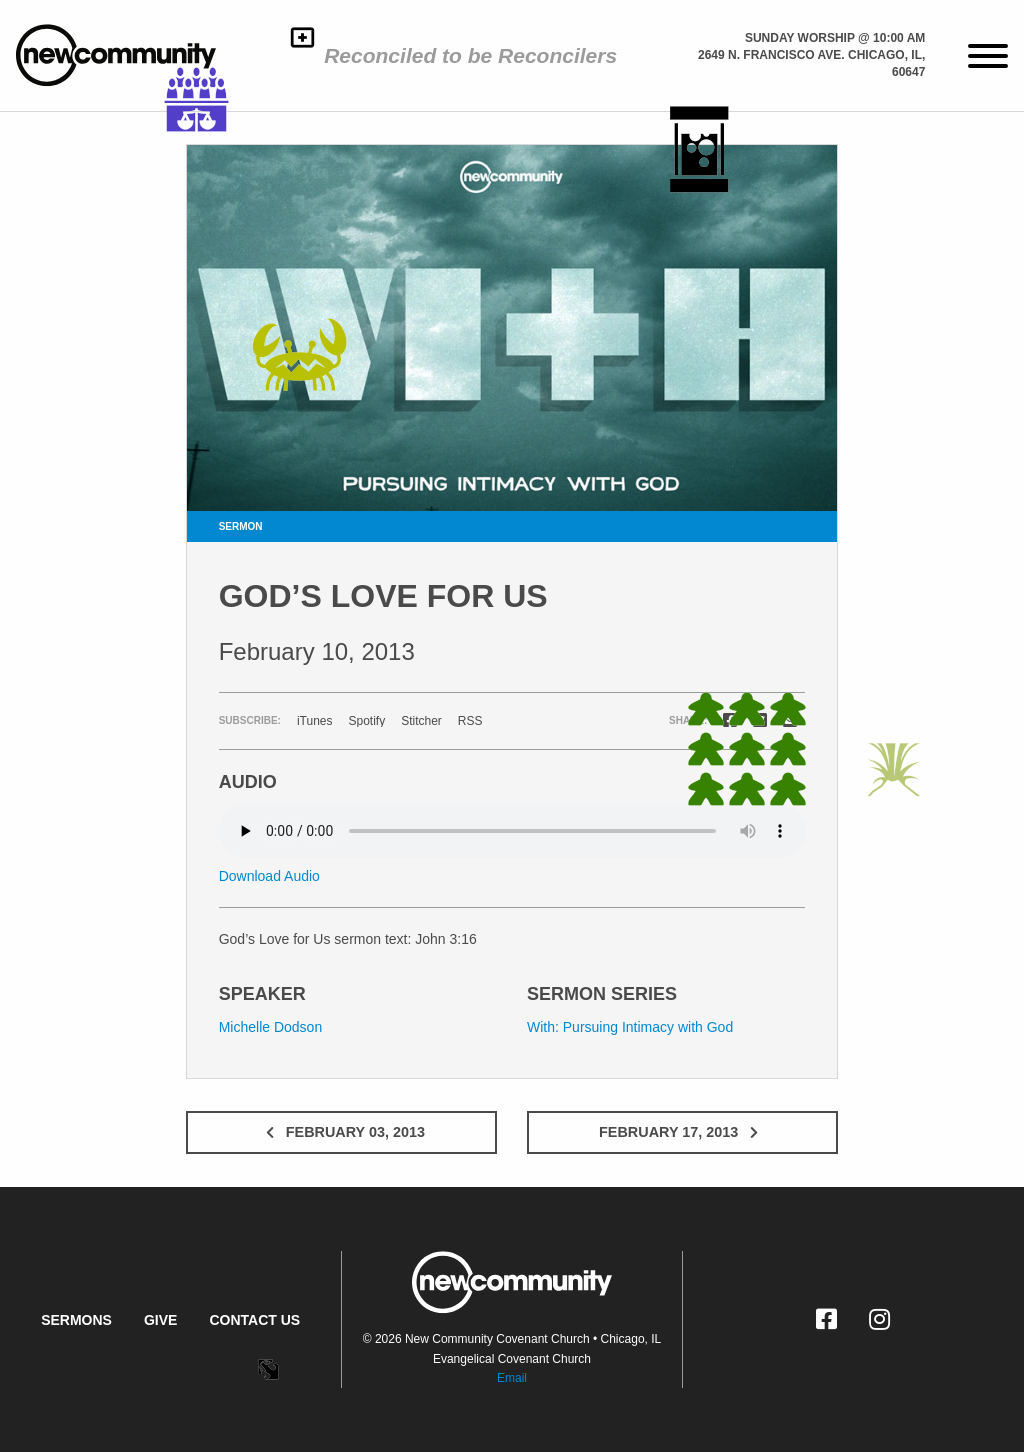 The image size is (1024, 1452). I want to click on activate fire breath ability, so click(268, 1369).